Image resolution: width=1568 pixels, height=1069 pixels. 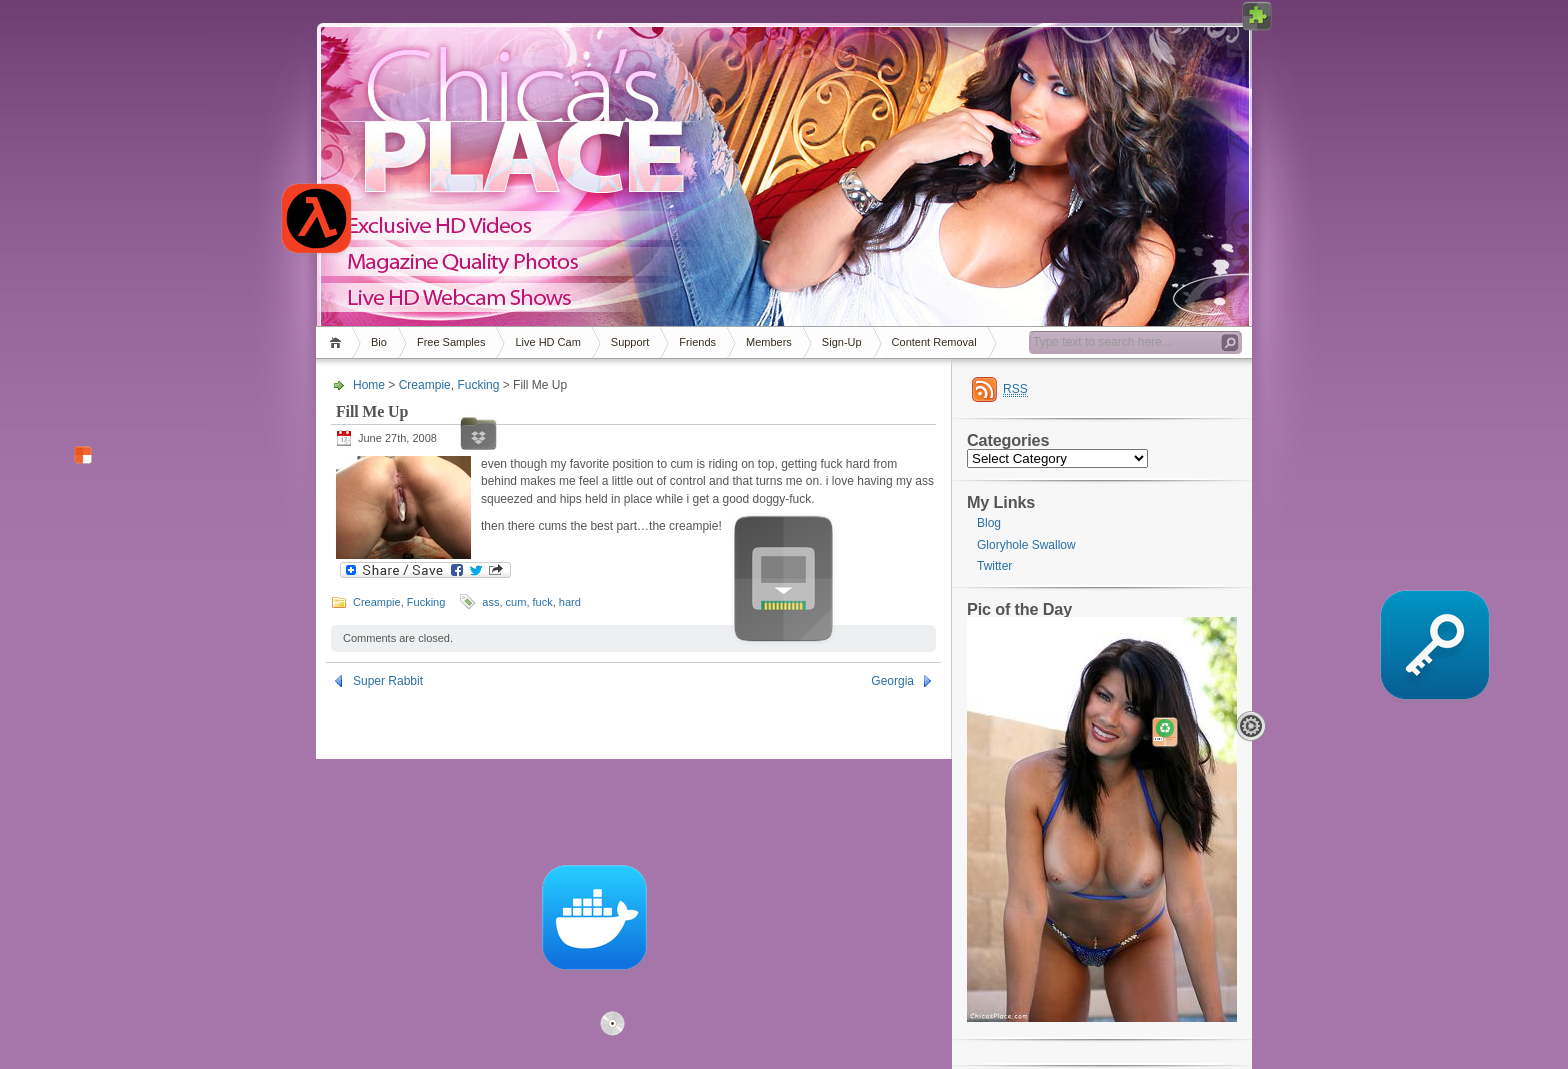 I want to click on browse or manage system add-ons, so click(x=1257, y=16).